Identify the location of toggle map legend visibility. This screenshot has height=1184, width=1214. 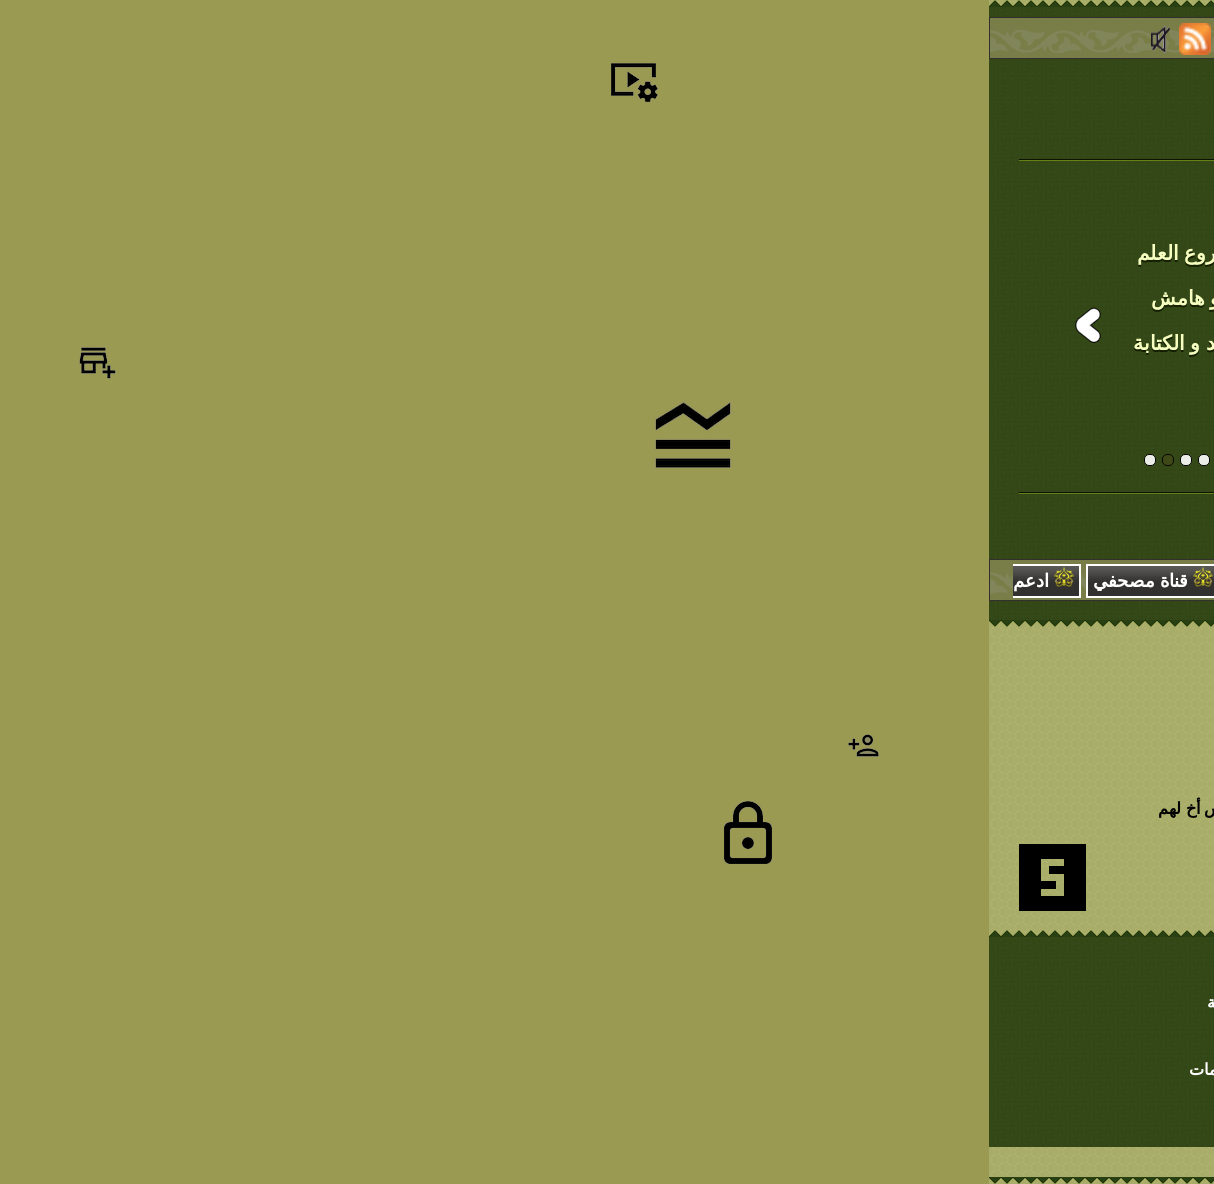
(693, 435).